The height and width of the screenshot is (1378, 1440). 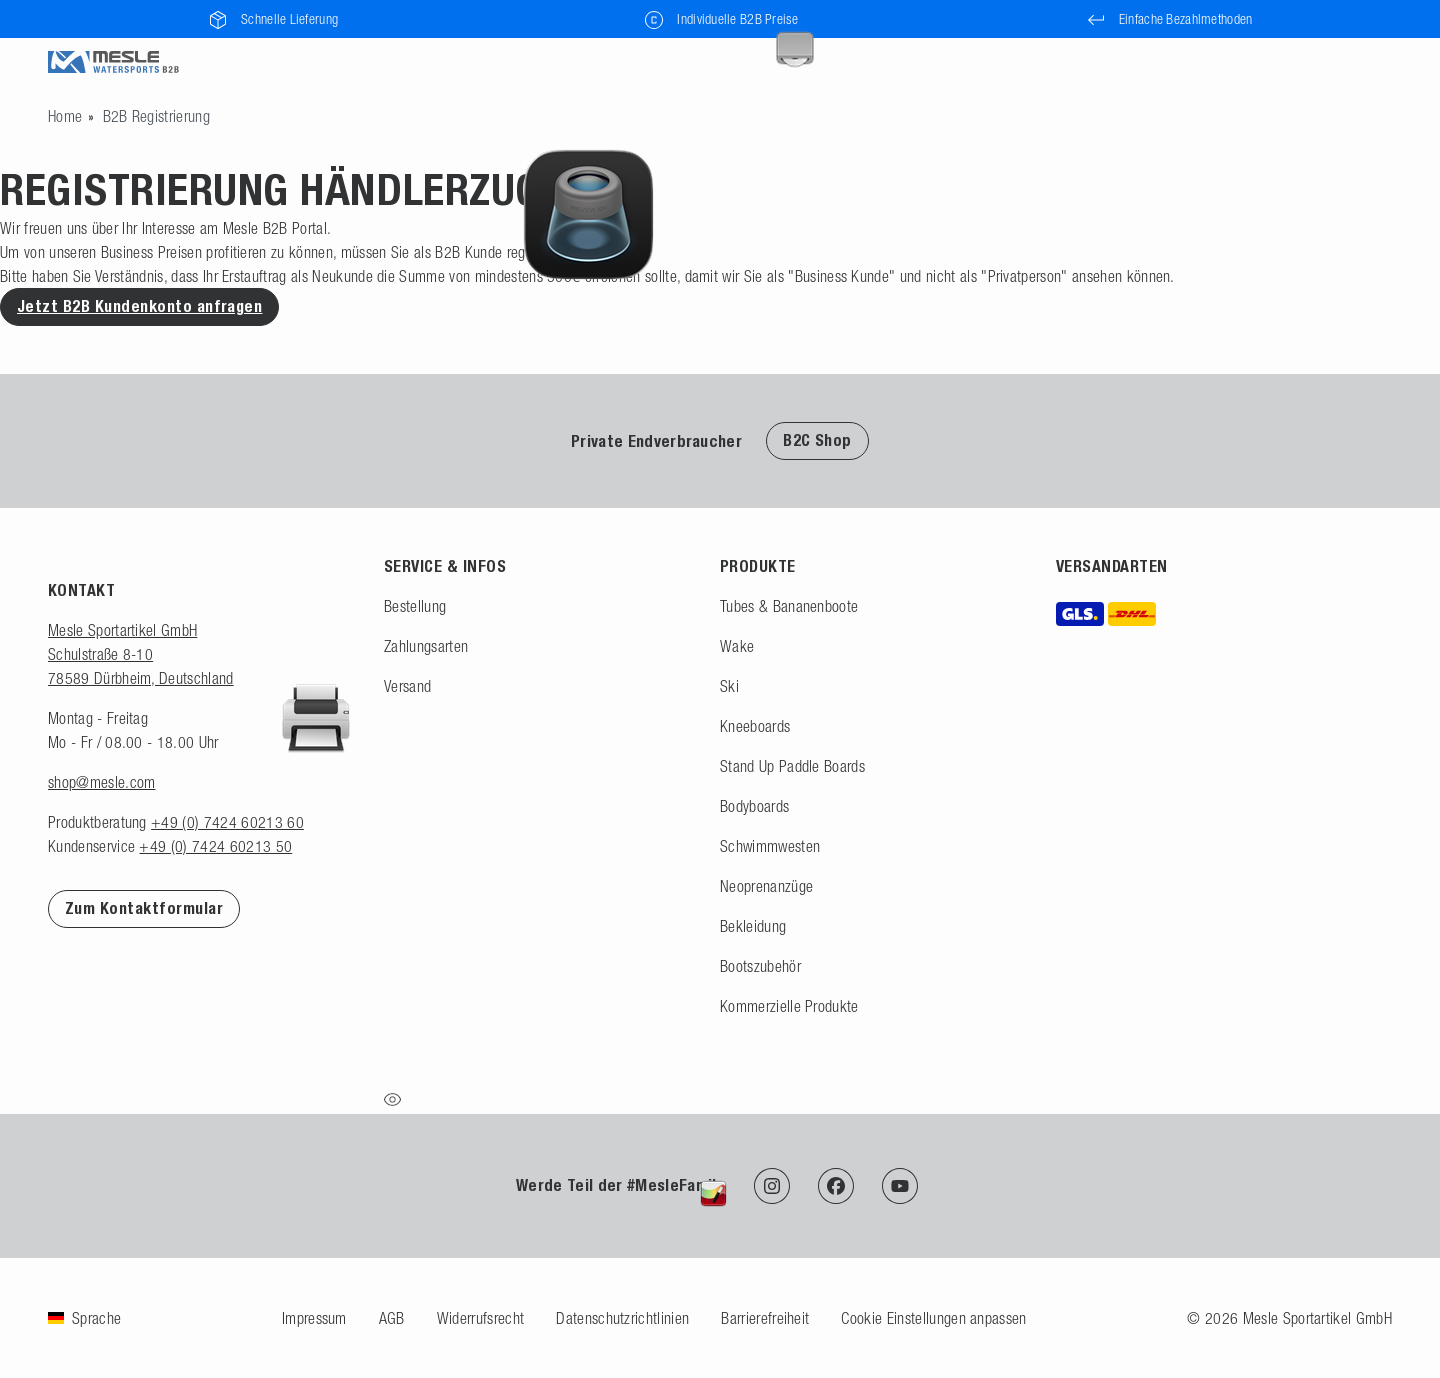 What do you see at coordinates (316, 718) in the screenshot?
I see `access printer settings and preferences` at bounding box center [316, 718].